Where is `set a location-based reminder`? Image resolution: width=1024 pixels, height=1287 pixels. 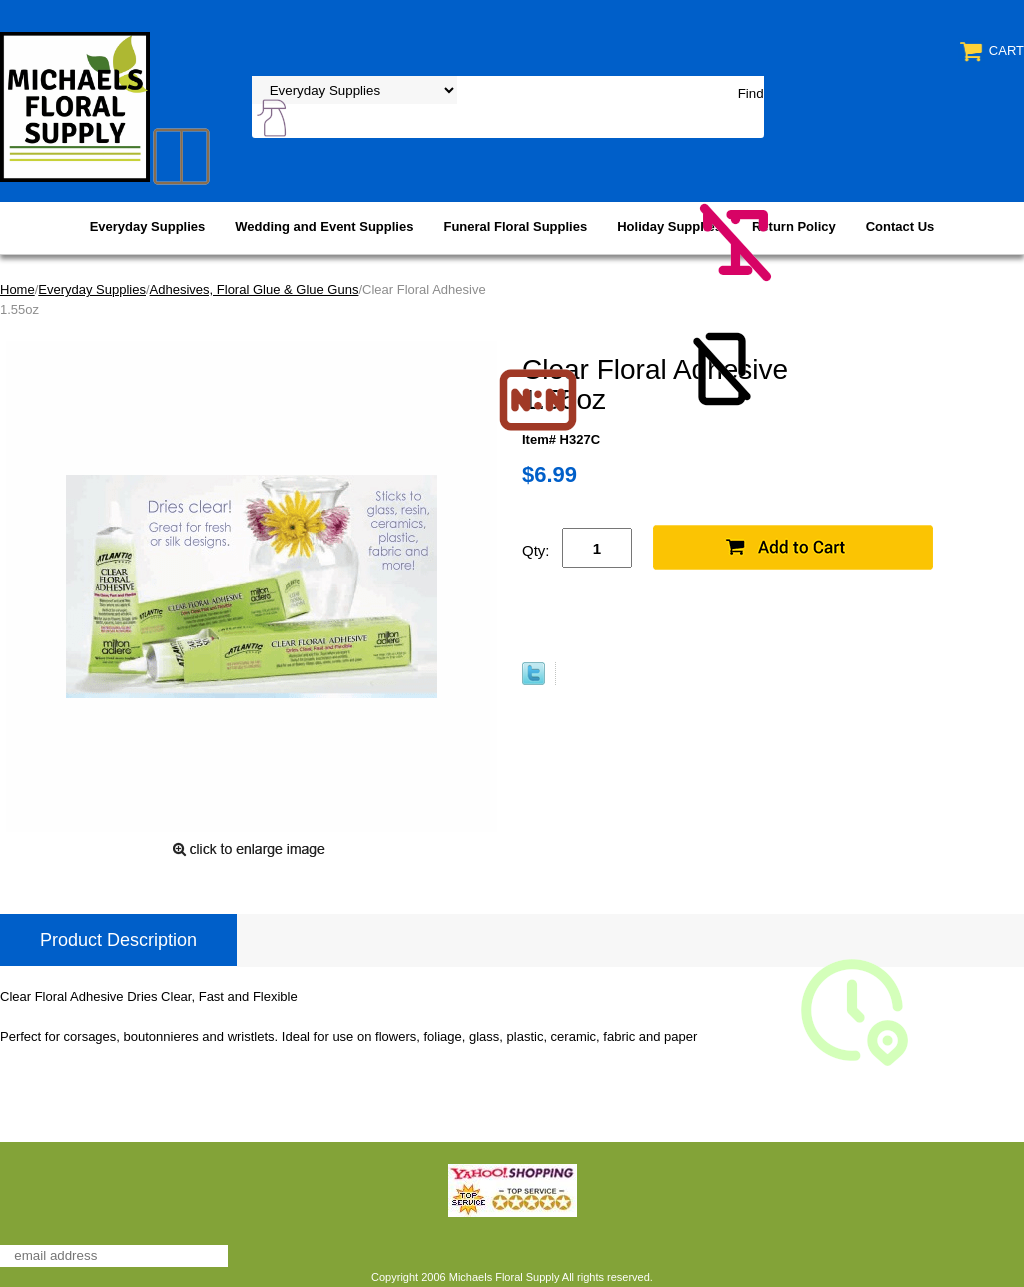
set a location-based reminder is located at coordinates (852, 1010).